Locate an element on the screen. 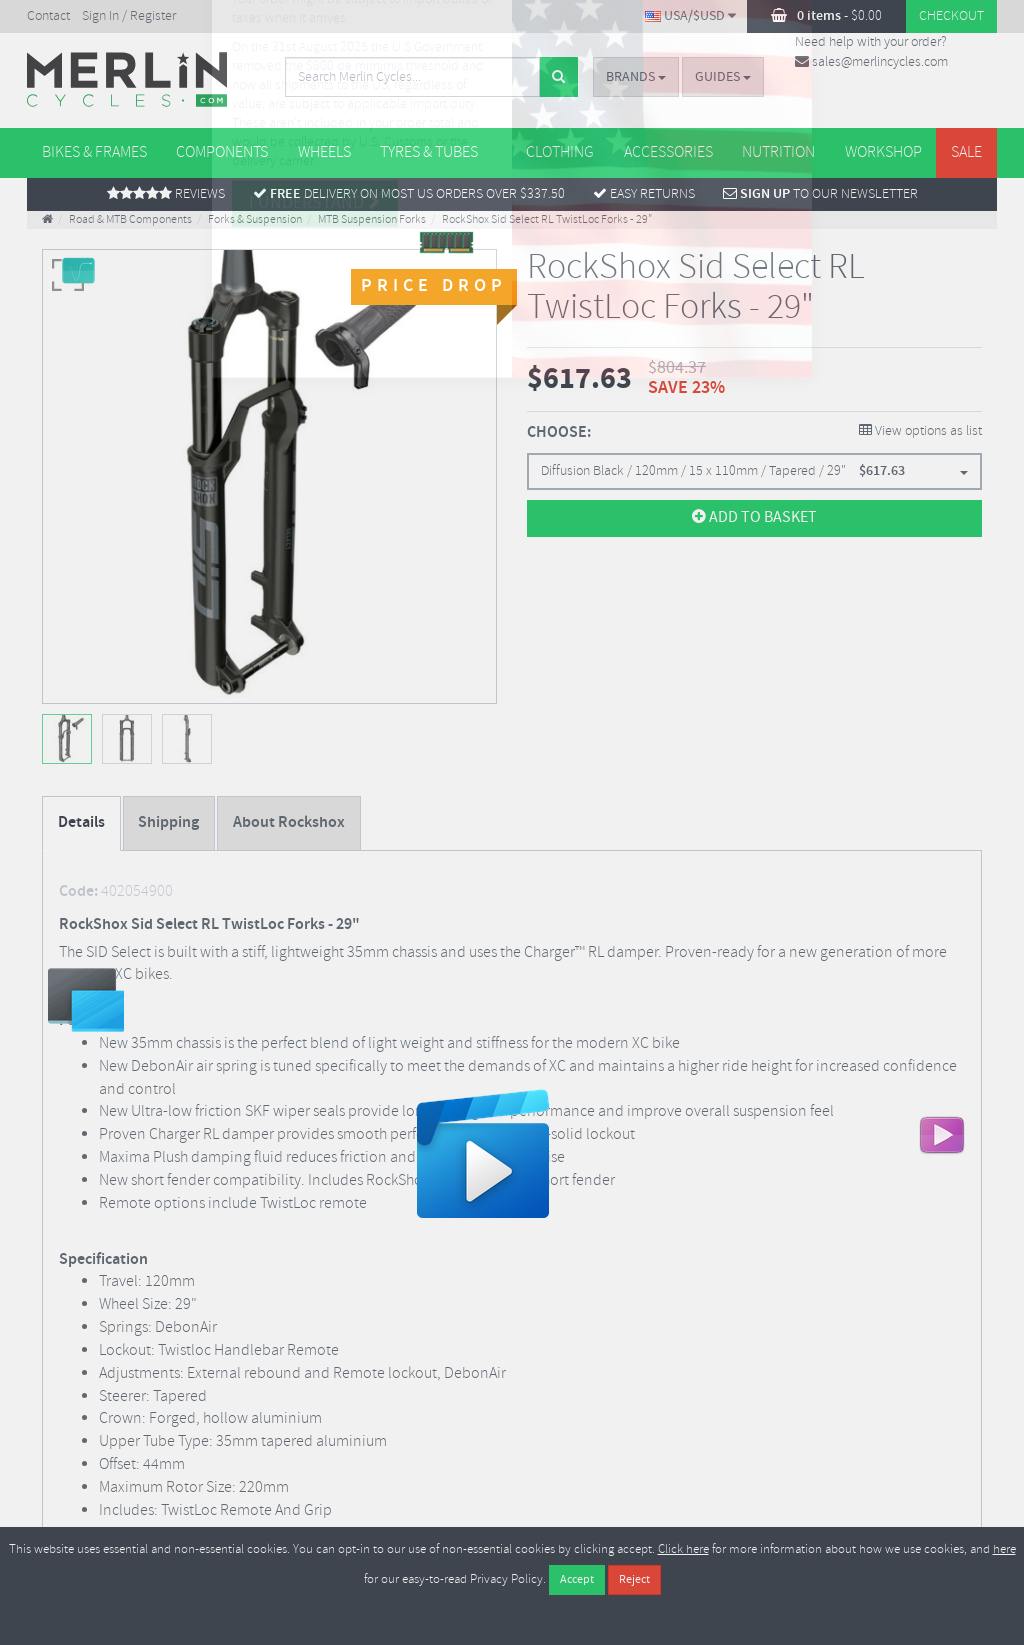 This screenshot has width=1024, height=1645. launch emulator application is located at coordinates (86, 1000).